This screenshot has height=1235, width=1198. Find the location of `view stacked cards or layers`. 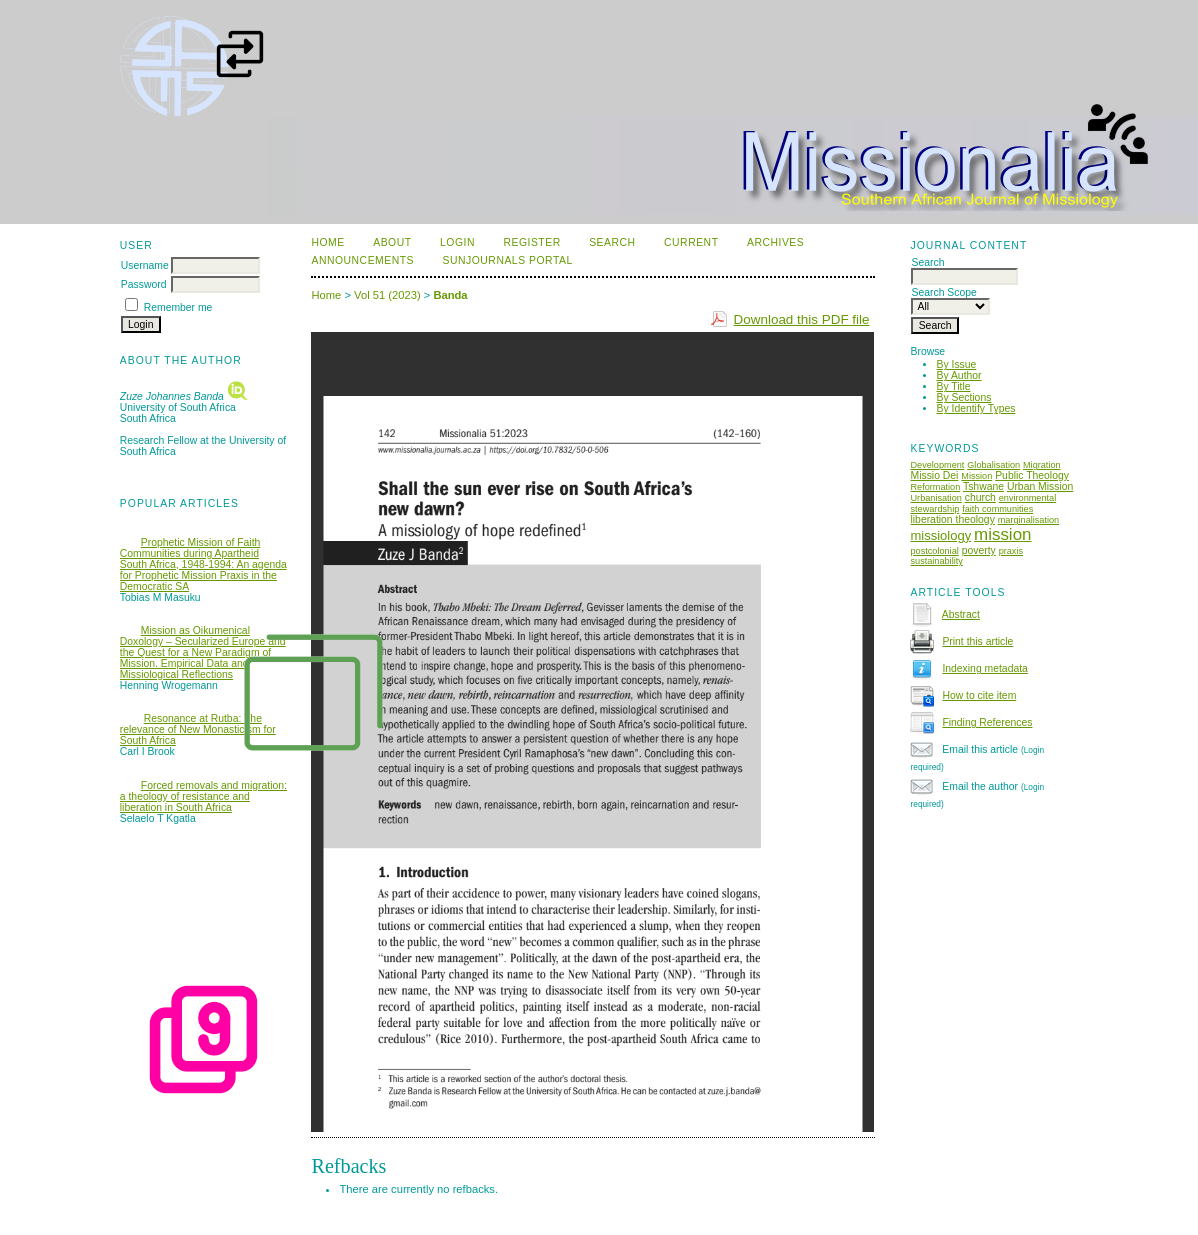

view stacked cards or layers is located at coordinates (313, 692).